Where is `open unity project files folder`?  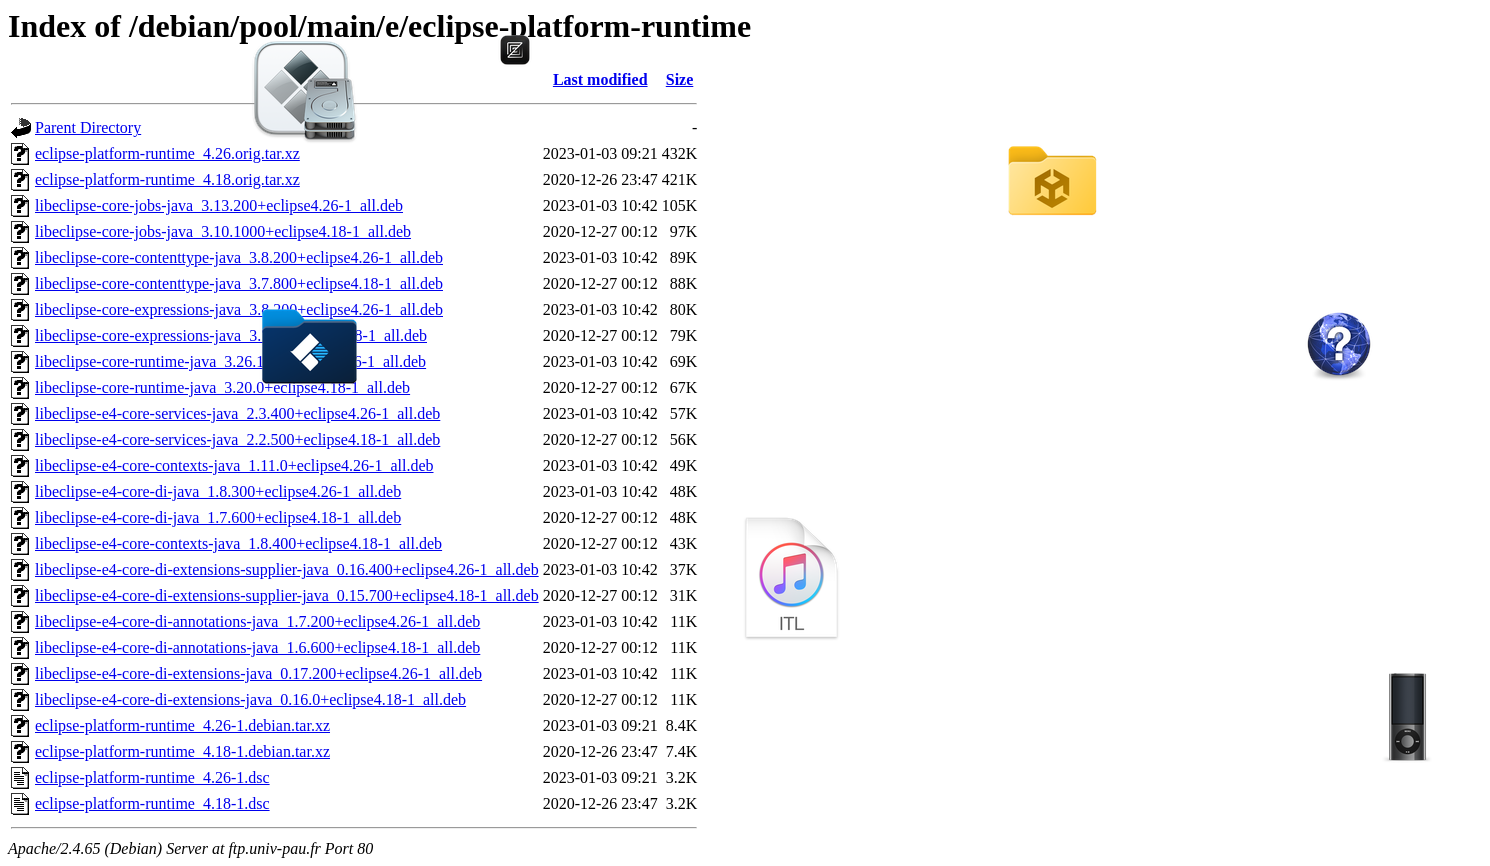
open unity project files folder is located at coordinates (1052, 183).